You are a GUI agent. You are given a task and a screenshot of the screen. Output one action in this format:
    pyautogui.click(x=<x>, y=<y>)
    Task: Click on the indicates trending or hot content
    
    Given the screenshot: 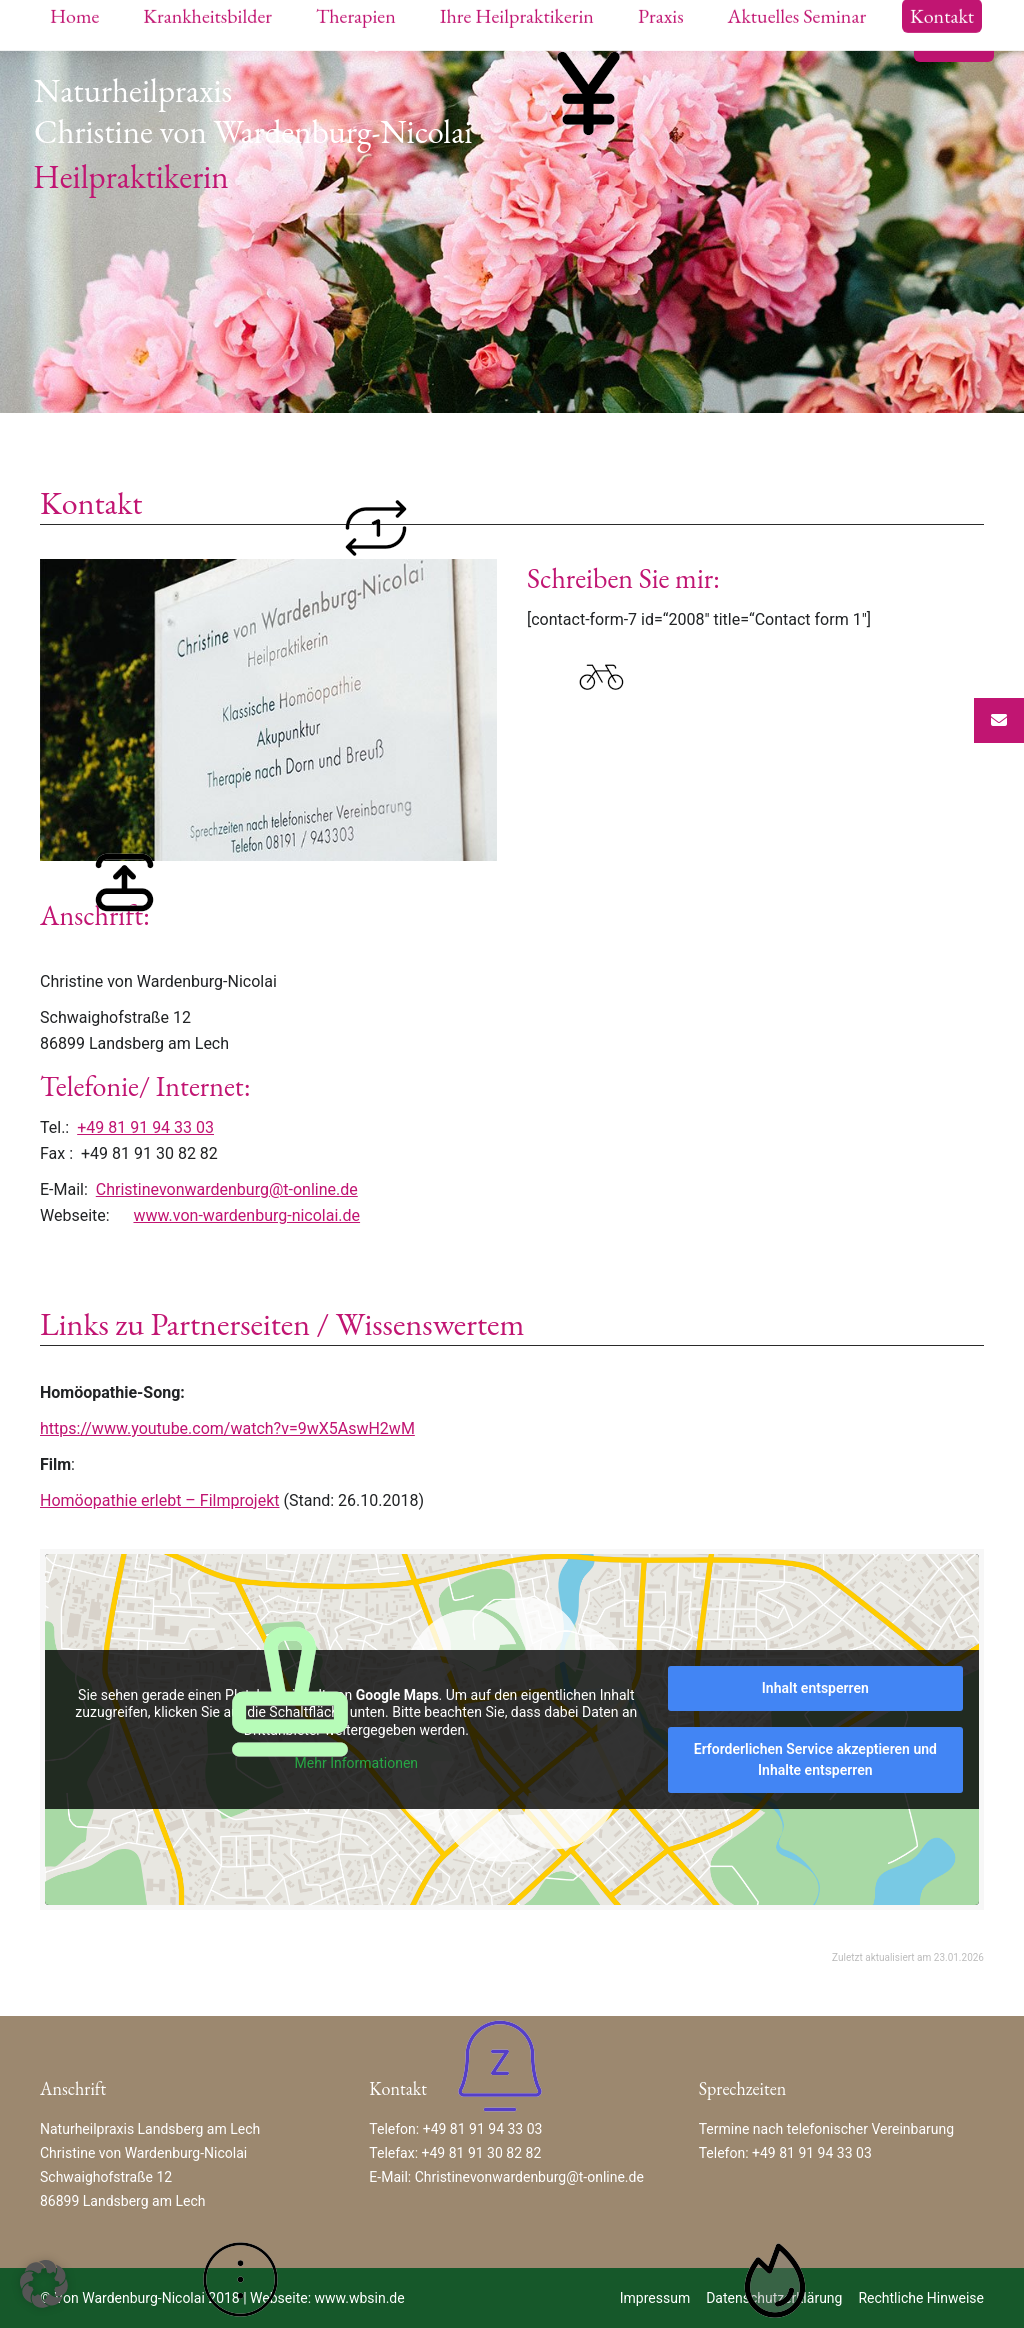 What is the action you would take?
    pyautogui.click(x=775, y=2282)
    